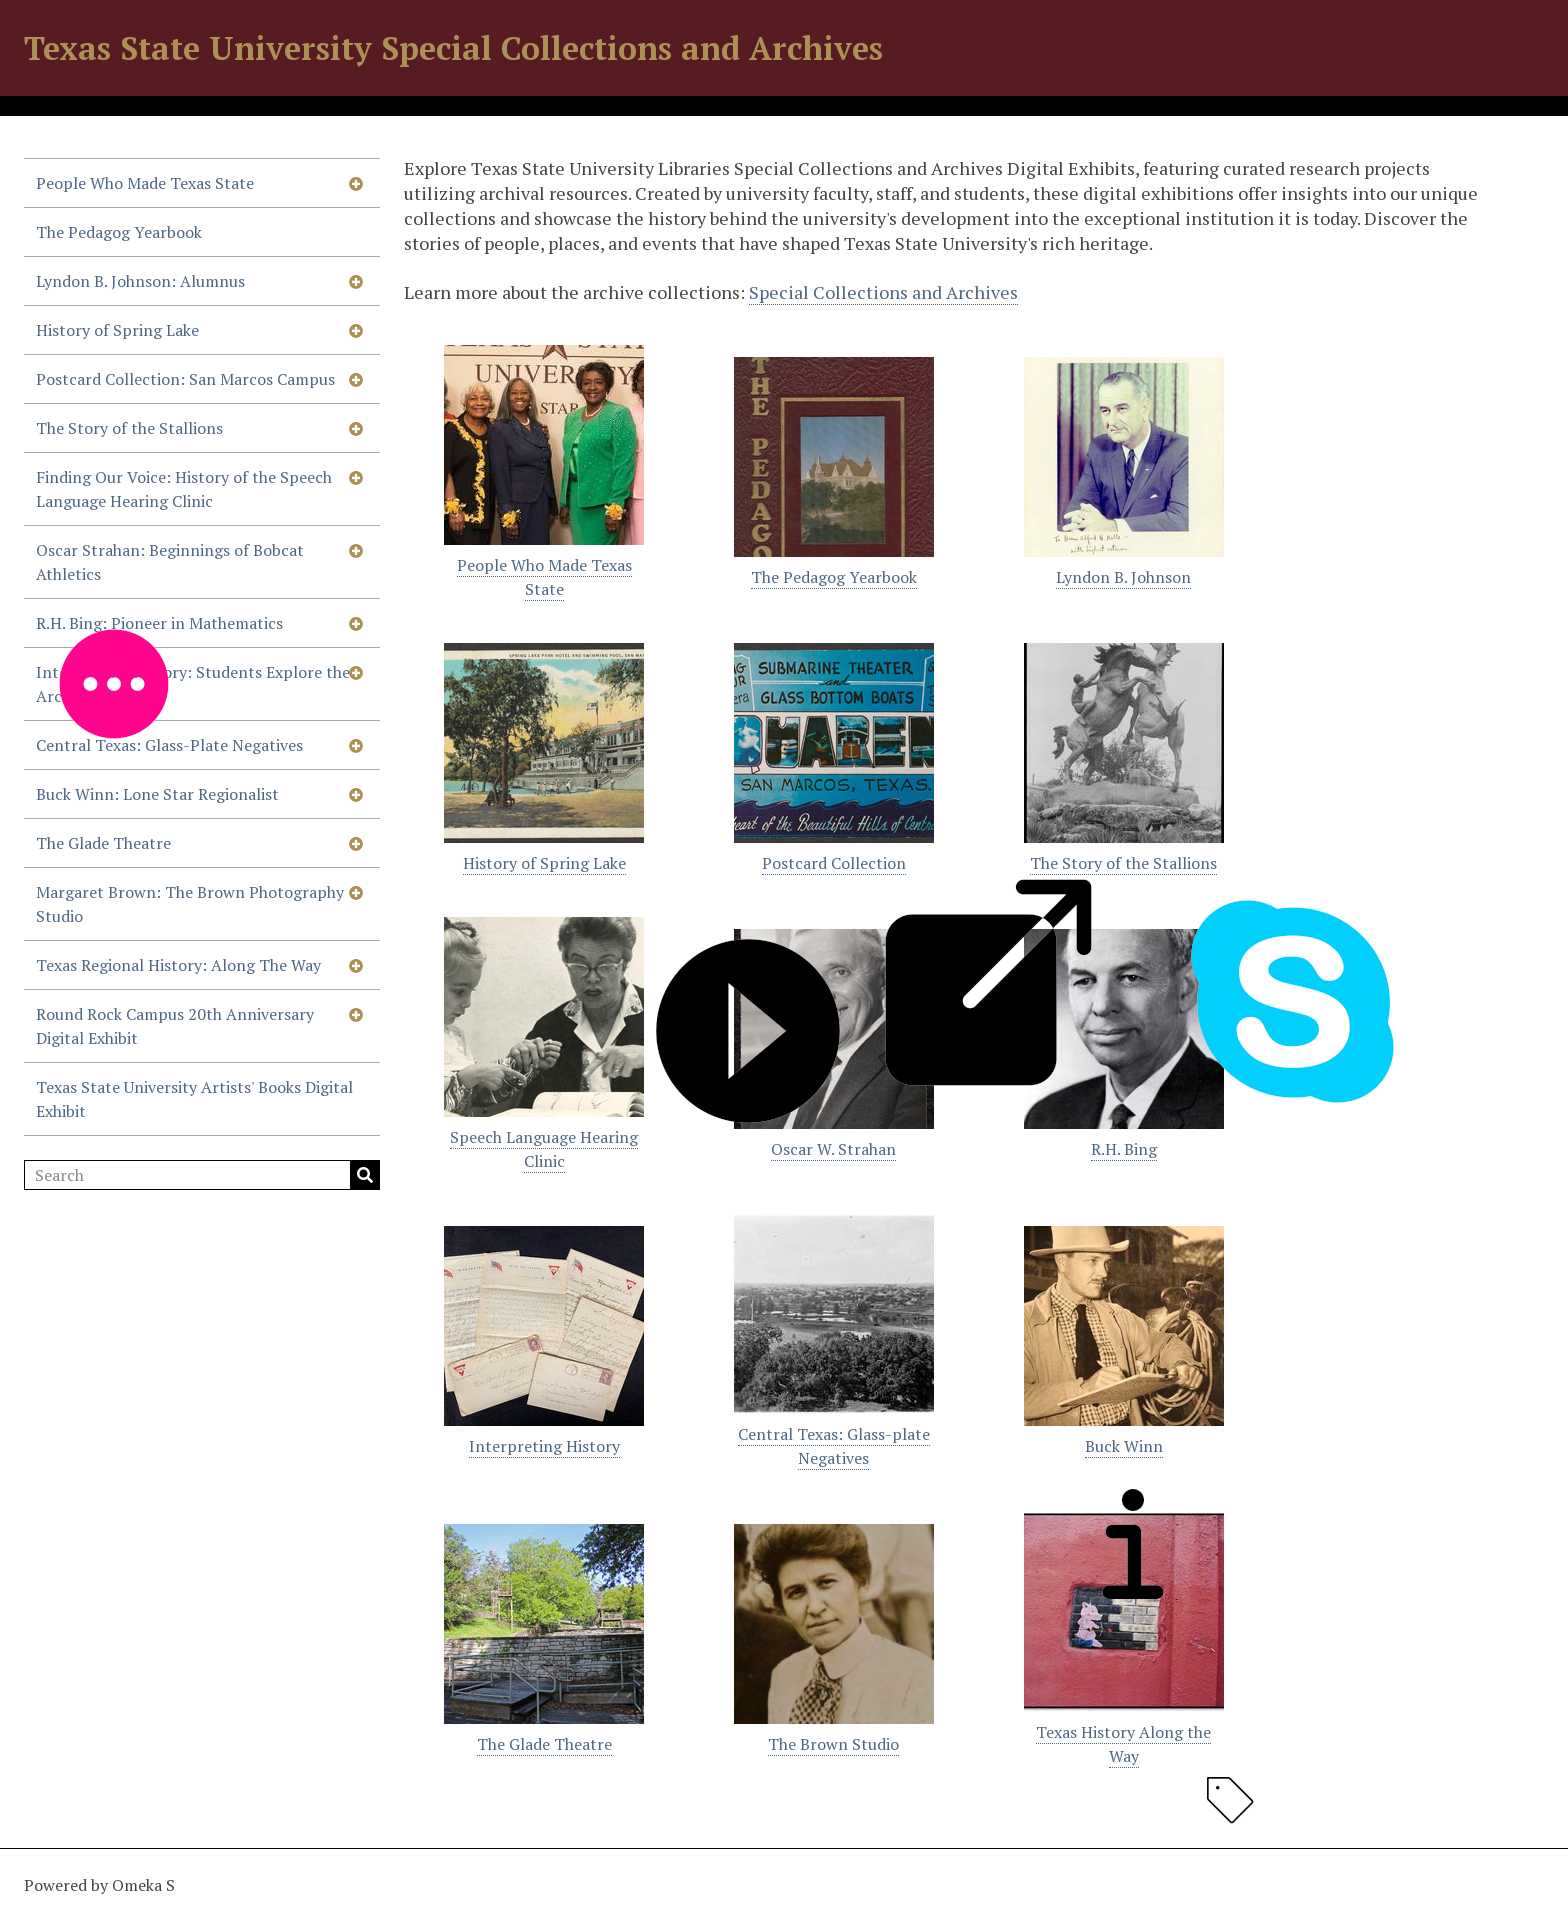  What do you see at coordinates (1292, 1001) in the screenshot?
I see `open Skype app` at bounding box center [1292, 1001].